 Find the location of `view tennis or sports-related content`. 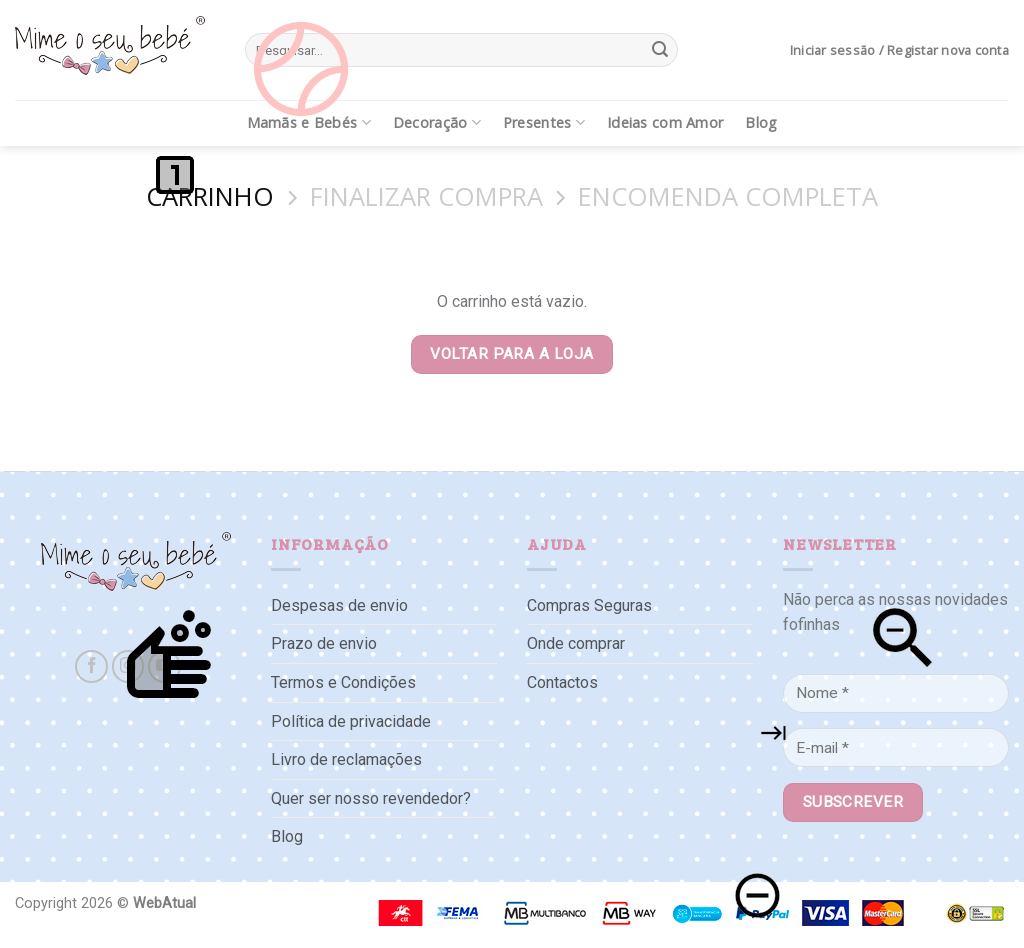

view tennis or sports-related content is located at coordinates (301, 69).